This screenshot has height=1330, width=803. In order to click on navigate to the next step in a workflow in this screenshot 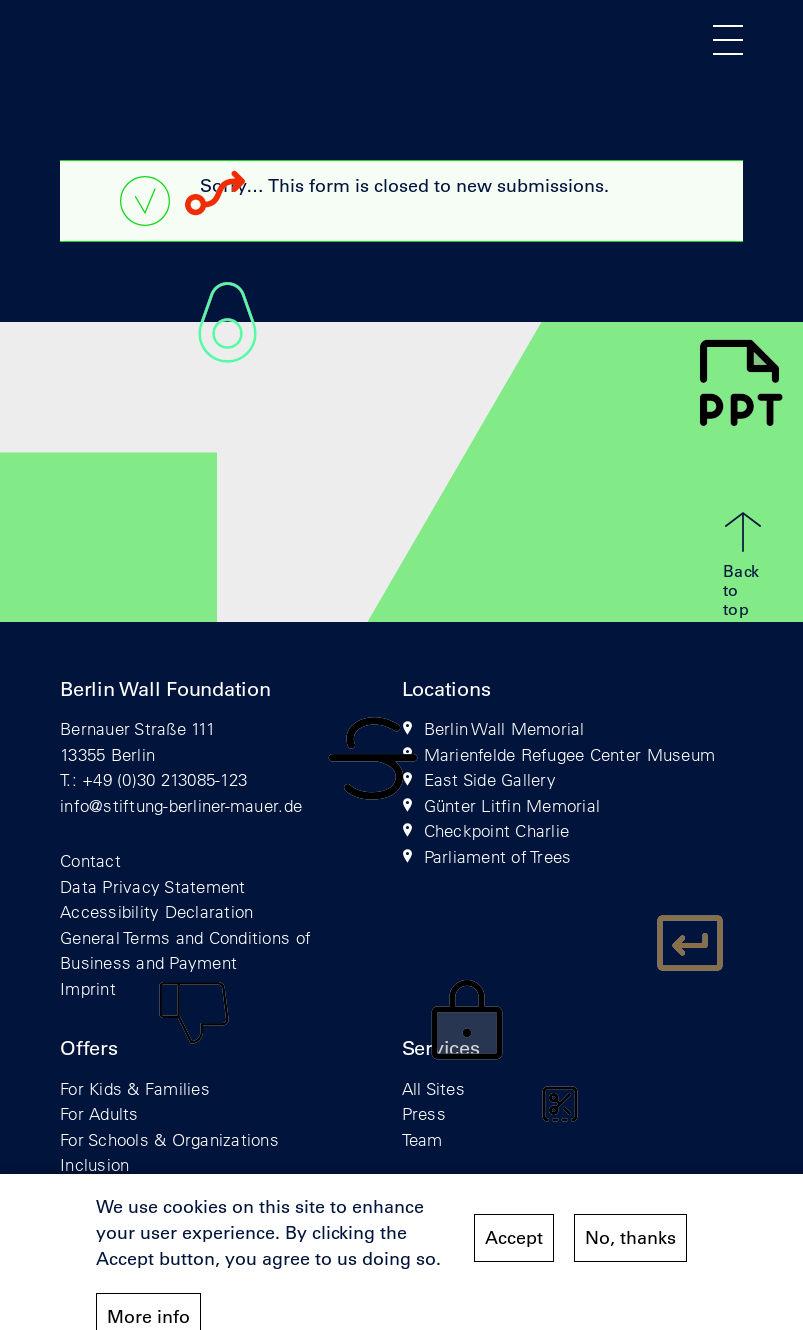, I will do `click(215, 193)`.